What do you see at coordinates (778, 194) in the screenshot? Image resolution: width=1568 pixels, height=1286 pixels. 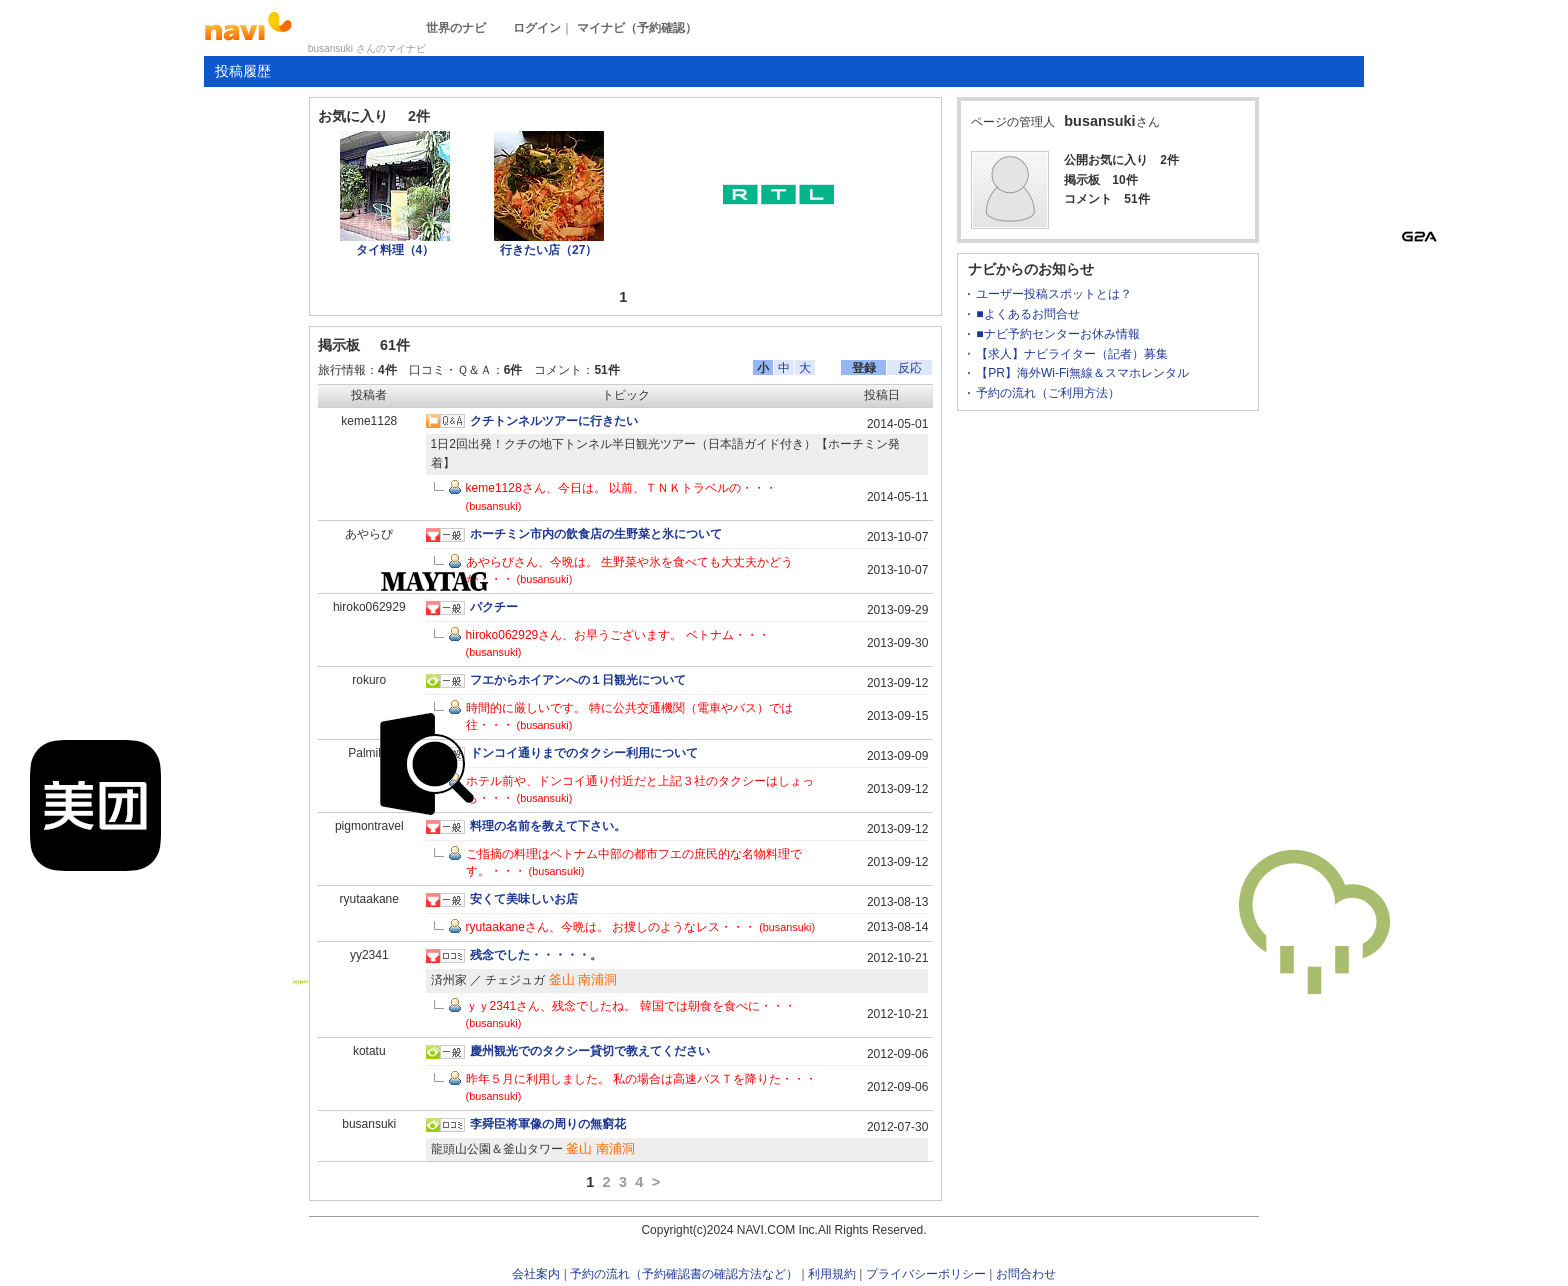 I see `RTL media company logo` at bounding box center [778, 194].